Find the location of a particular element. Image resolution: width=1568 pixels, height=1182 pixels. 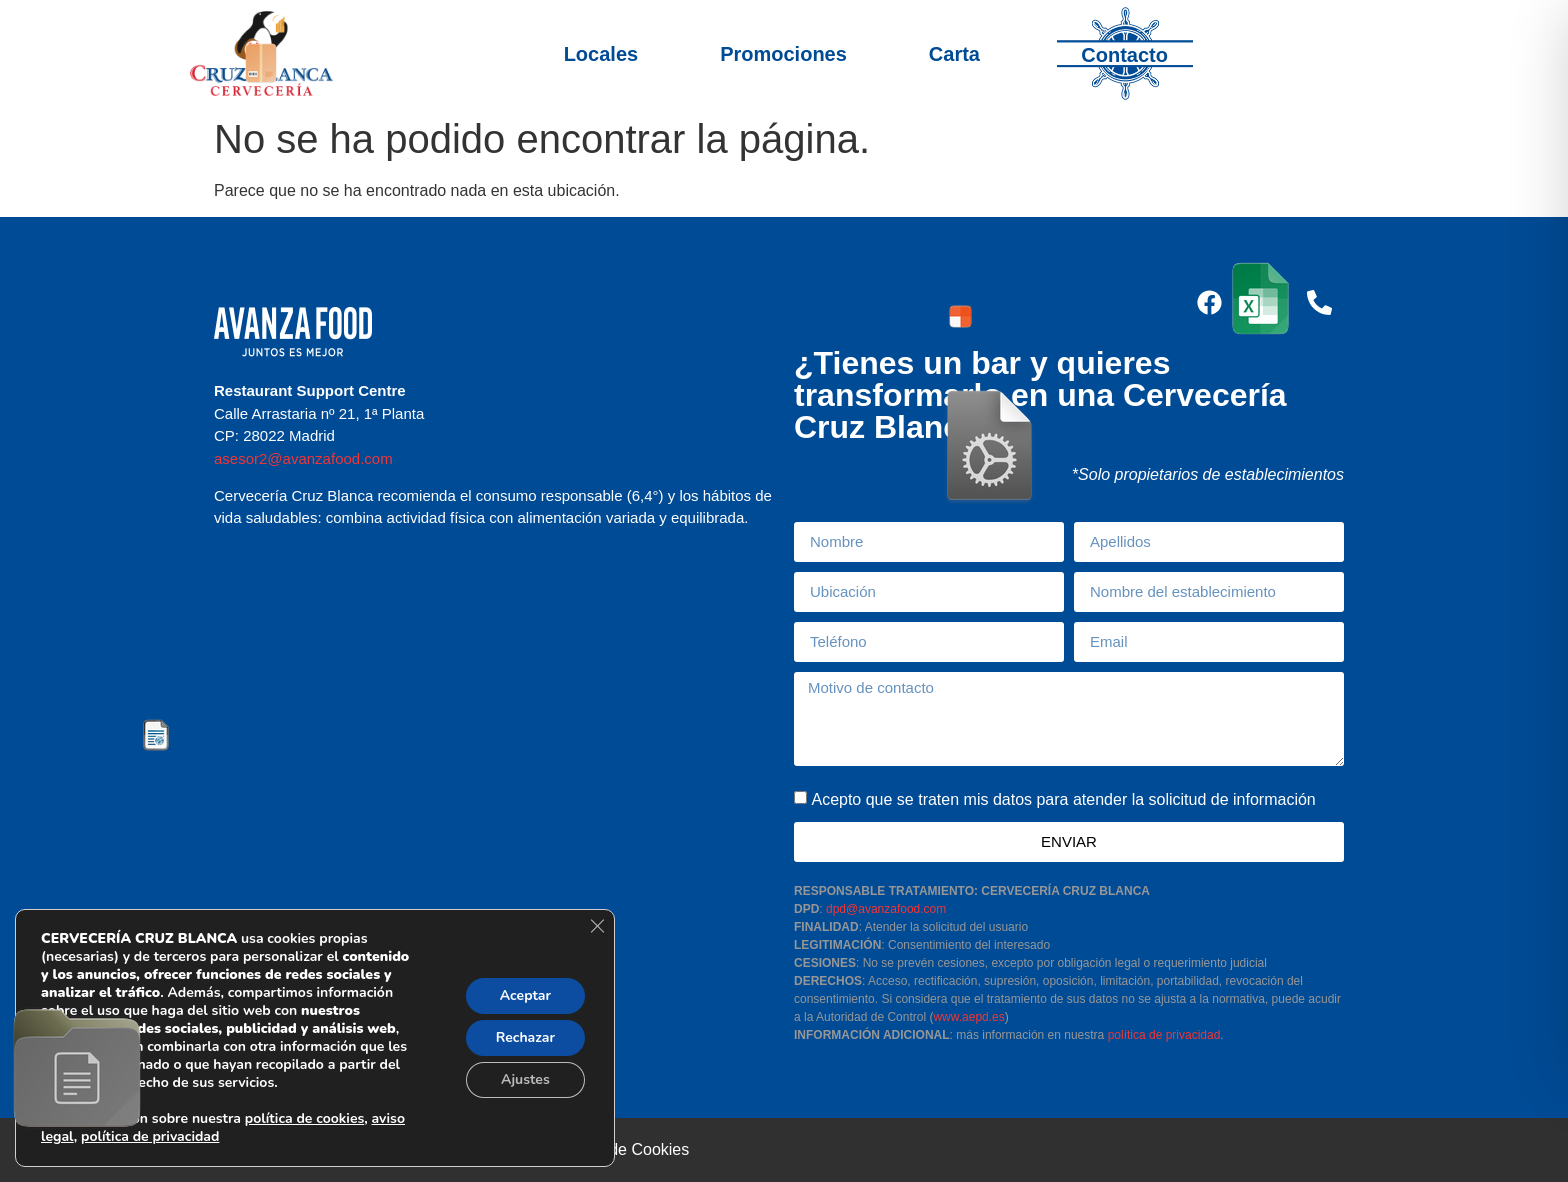

open your documents folder is located at coordinates (77, 1068).